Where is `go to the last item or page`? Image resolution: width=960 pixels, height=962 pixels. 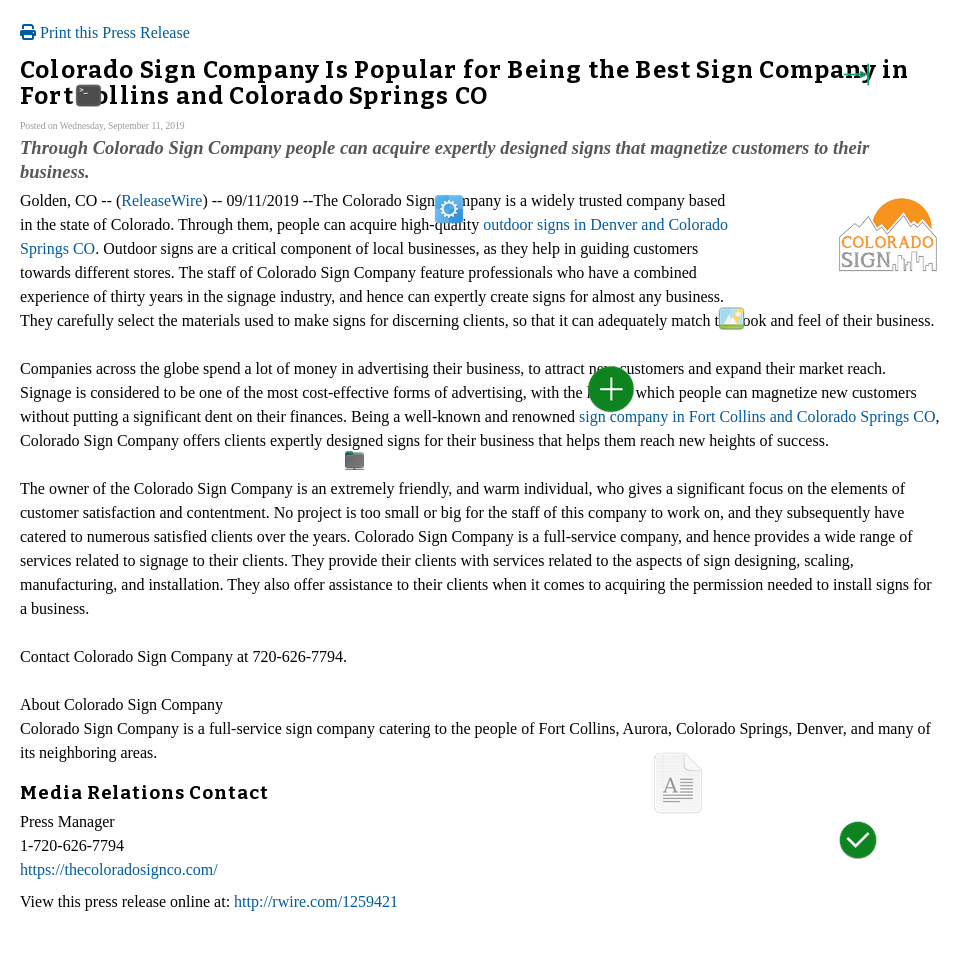
go to the last item or page is located at coordinates (856, 74).